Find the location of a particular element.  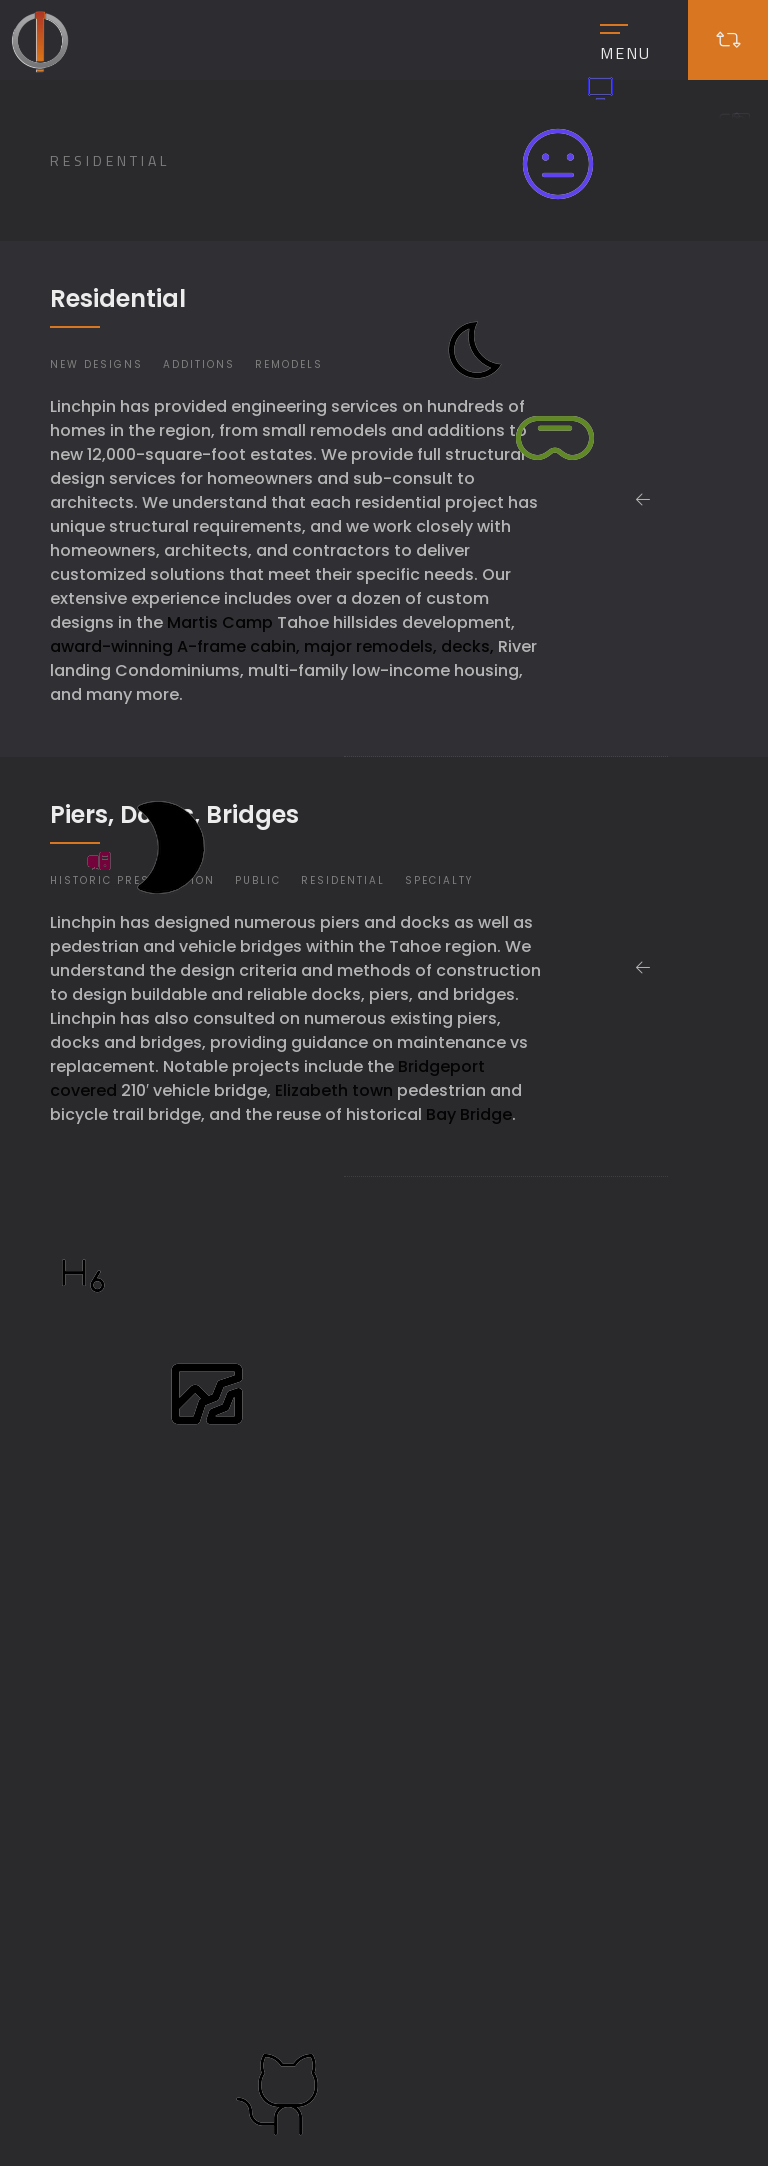

access desktop computer settings is located at coordinates (99, 861).